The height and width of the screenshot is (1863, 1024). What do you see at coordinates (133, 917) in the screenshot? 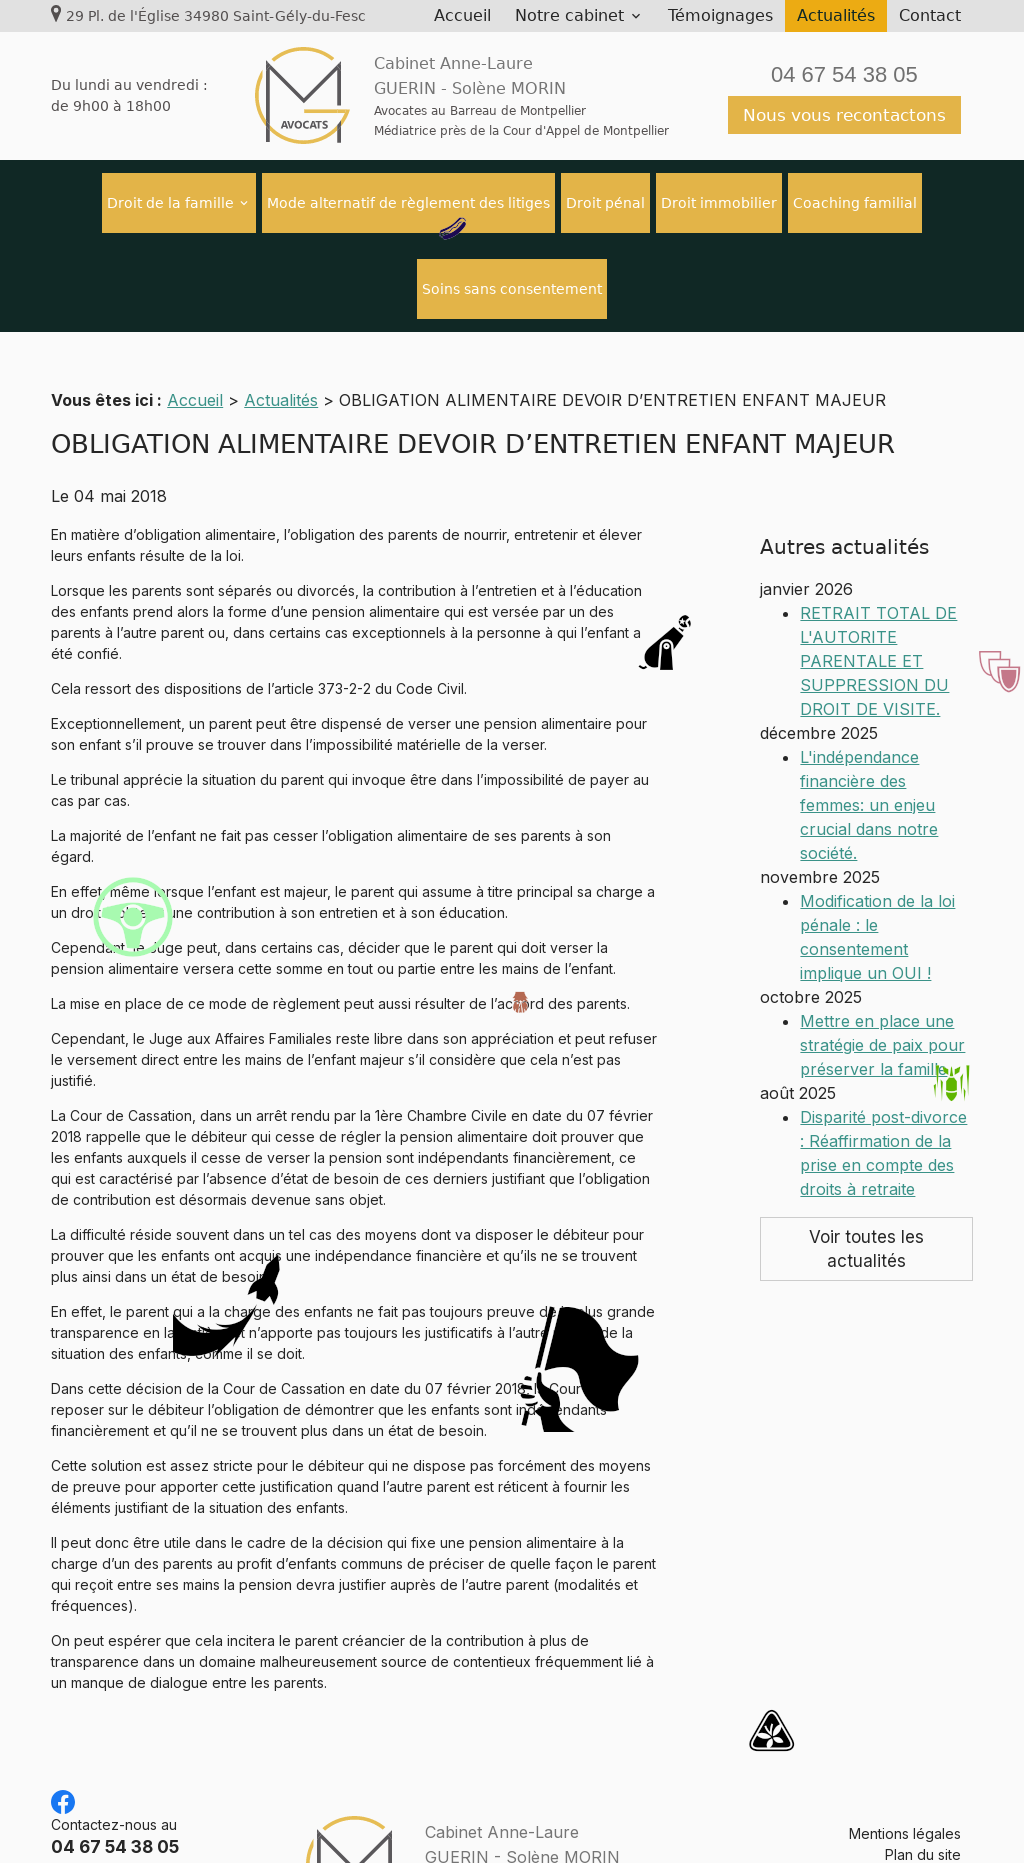
I see `access driving or vehicle controls` at bounding box center [133, 917].